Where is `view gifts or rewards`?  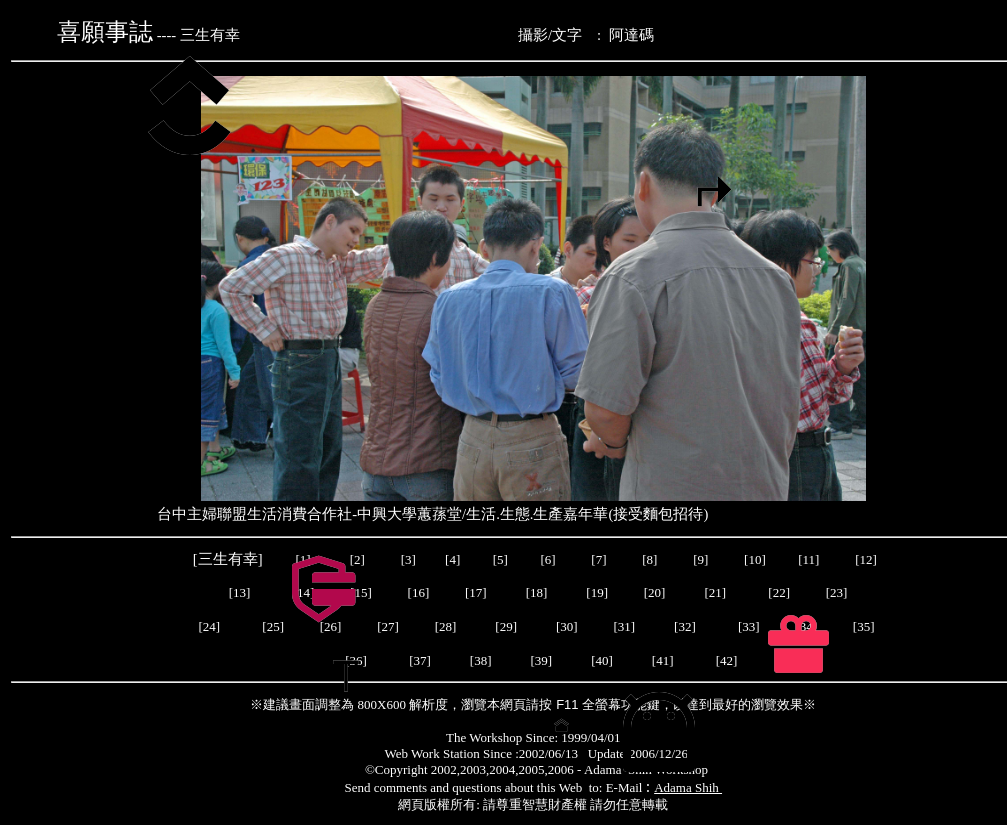
view gifts or rewards is located at coordinates (798, 645).